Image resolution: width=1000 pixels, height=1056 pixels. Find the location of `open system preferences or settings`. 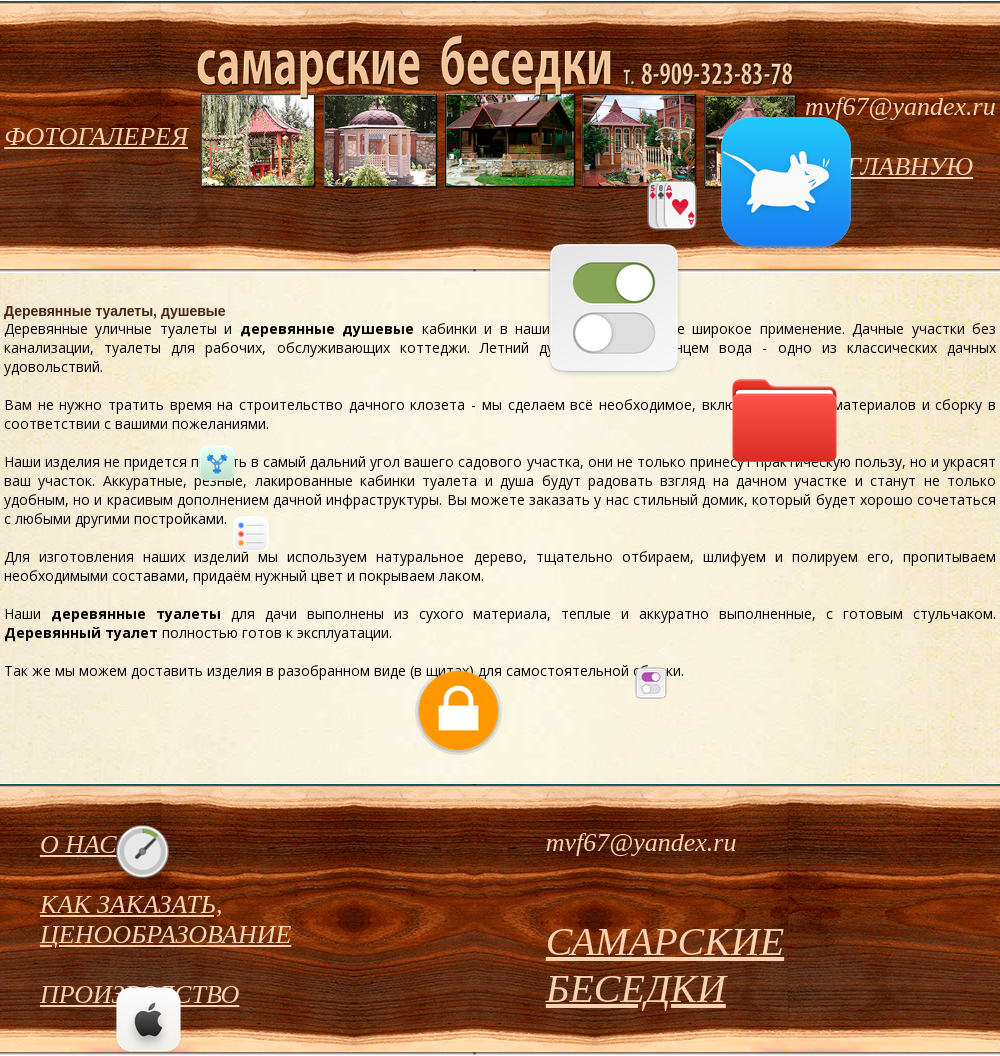

open system preferences or settings is located at coordinates (148, 1019).